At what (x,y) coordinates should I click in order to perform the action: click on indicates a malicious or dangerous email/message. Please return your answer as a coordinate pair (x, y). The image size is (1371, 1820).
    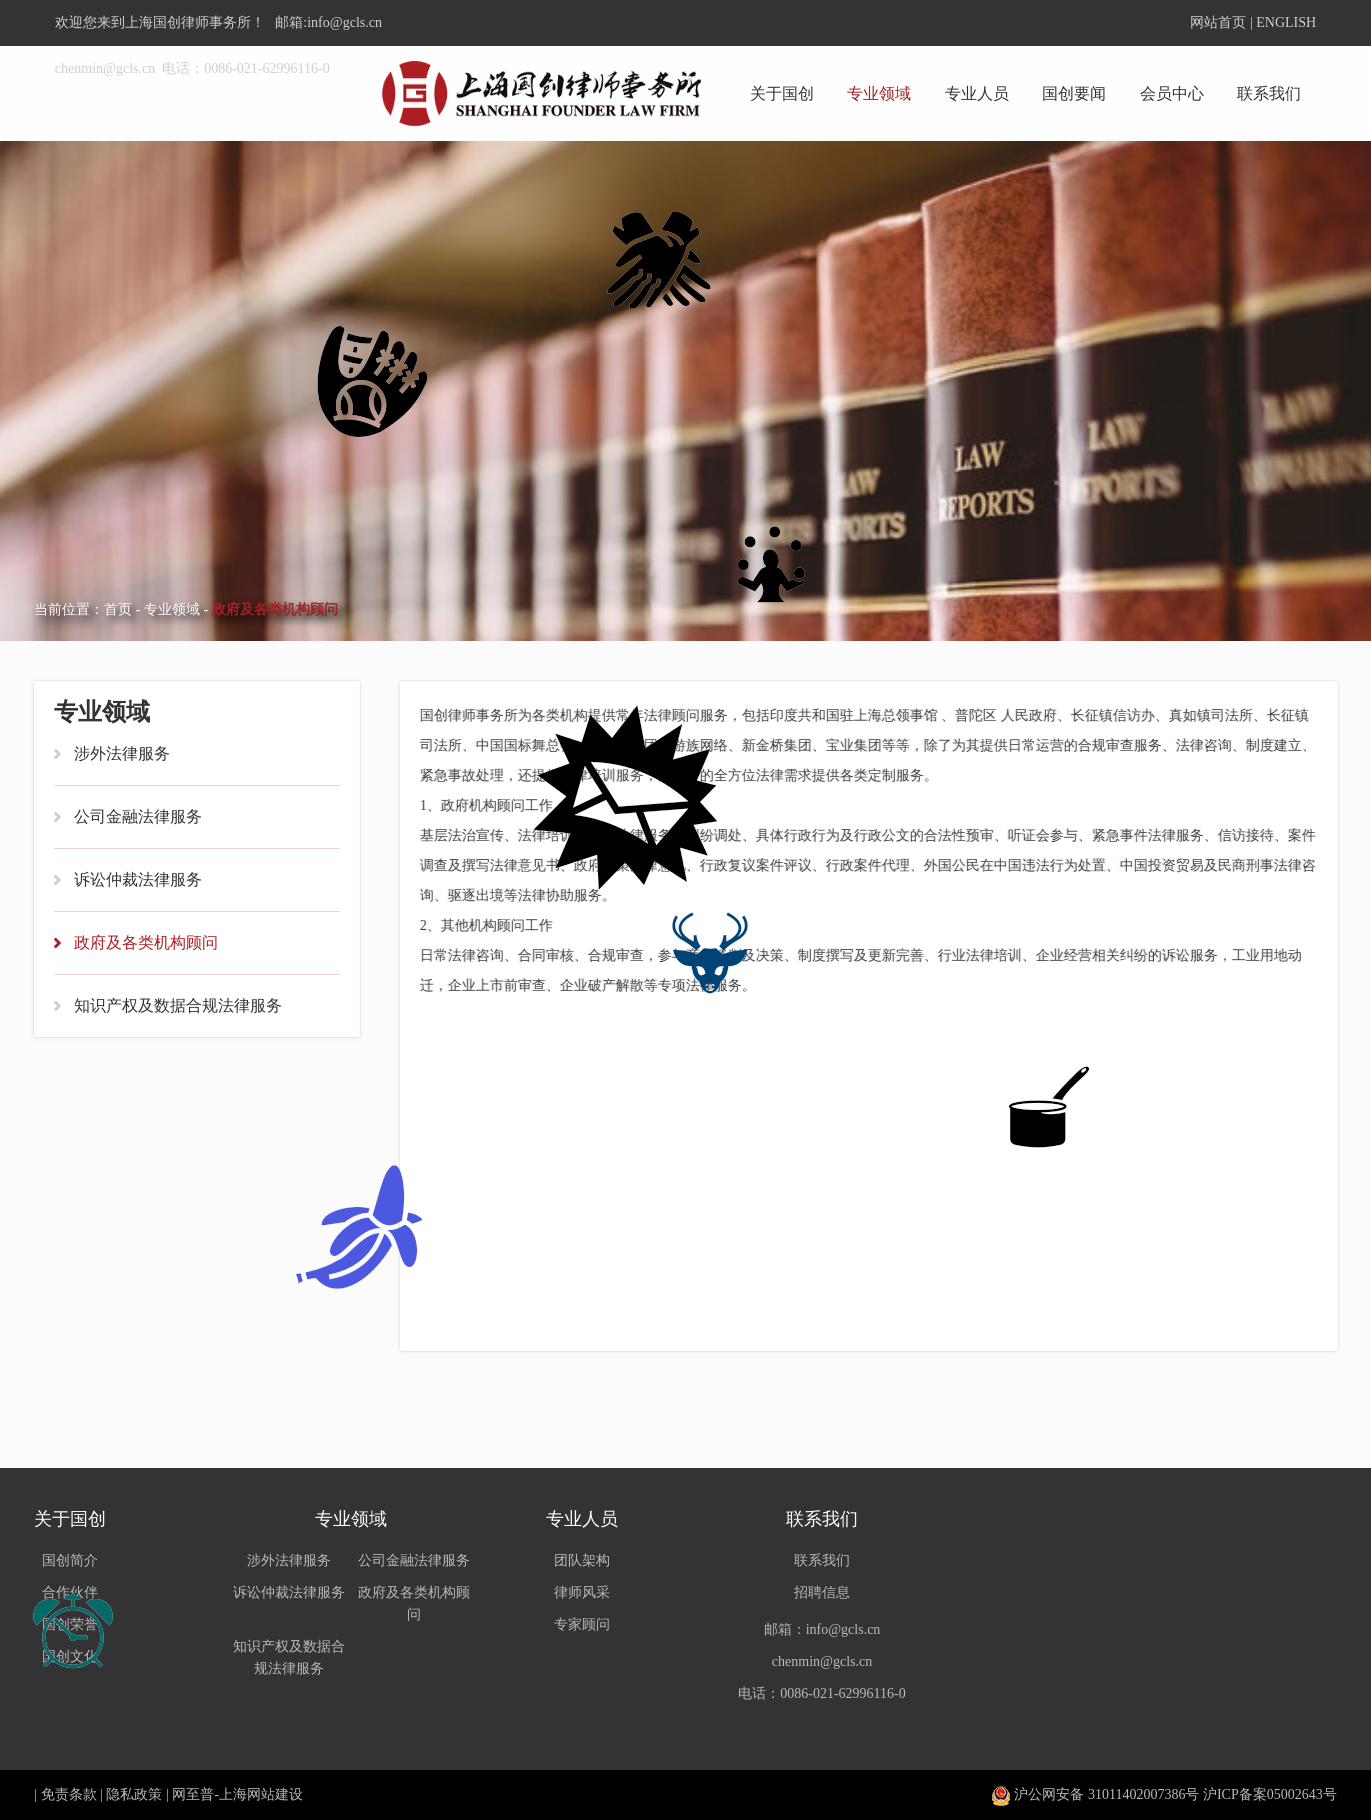
    Looking at the image, I should click on (625, 797).